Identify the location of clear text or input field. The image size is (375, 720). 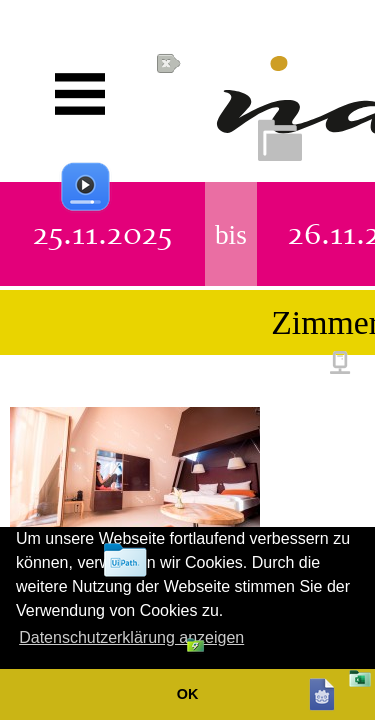
(170, 63).